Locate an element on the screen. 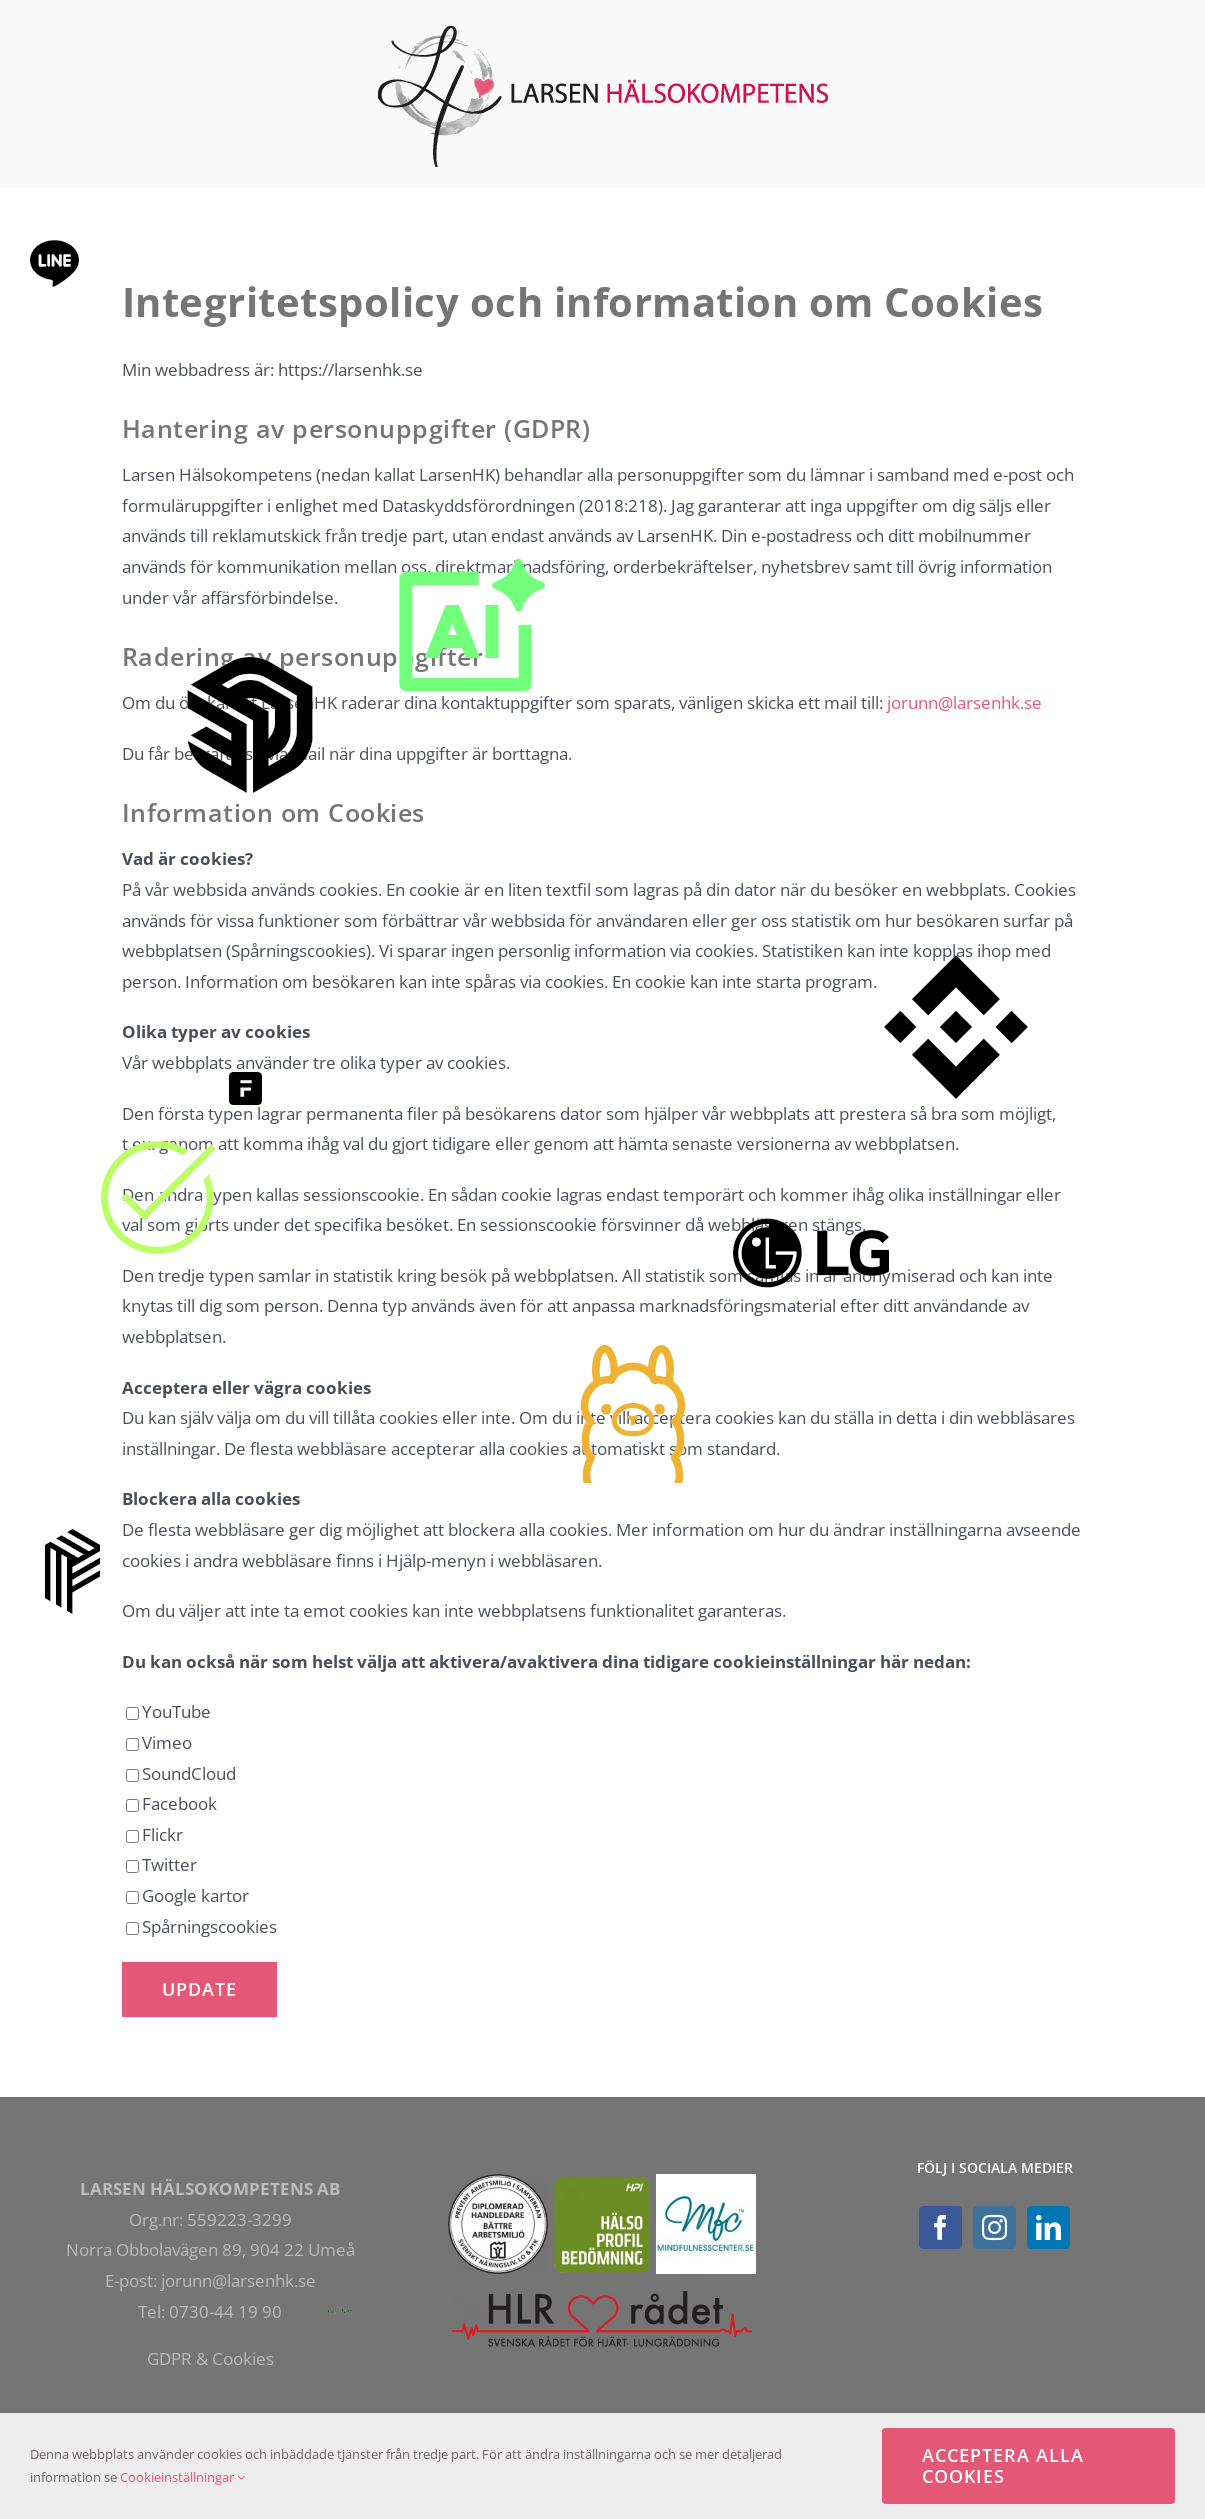  LG brand logo or product identifier is located at coordinates (811, 1253).